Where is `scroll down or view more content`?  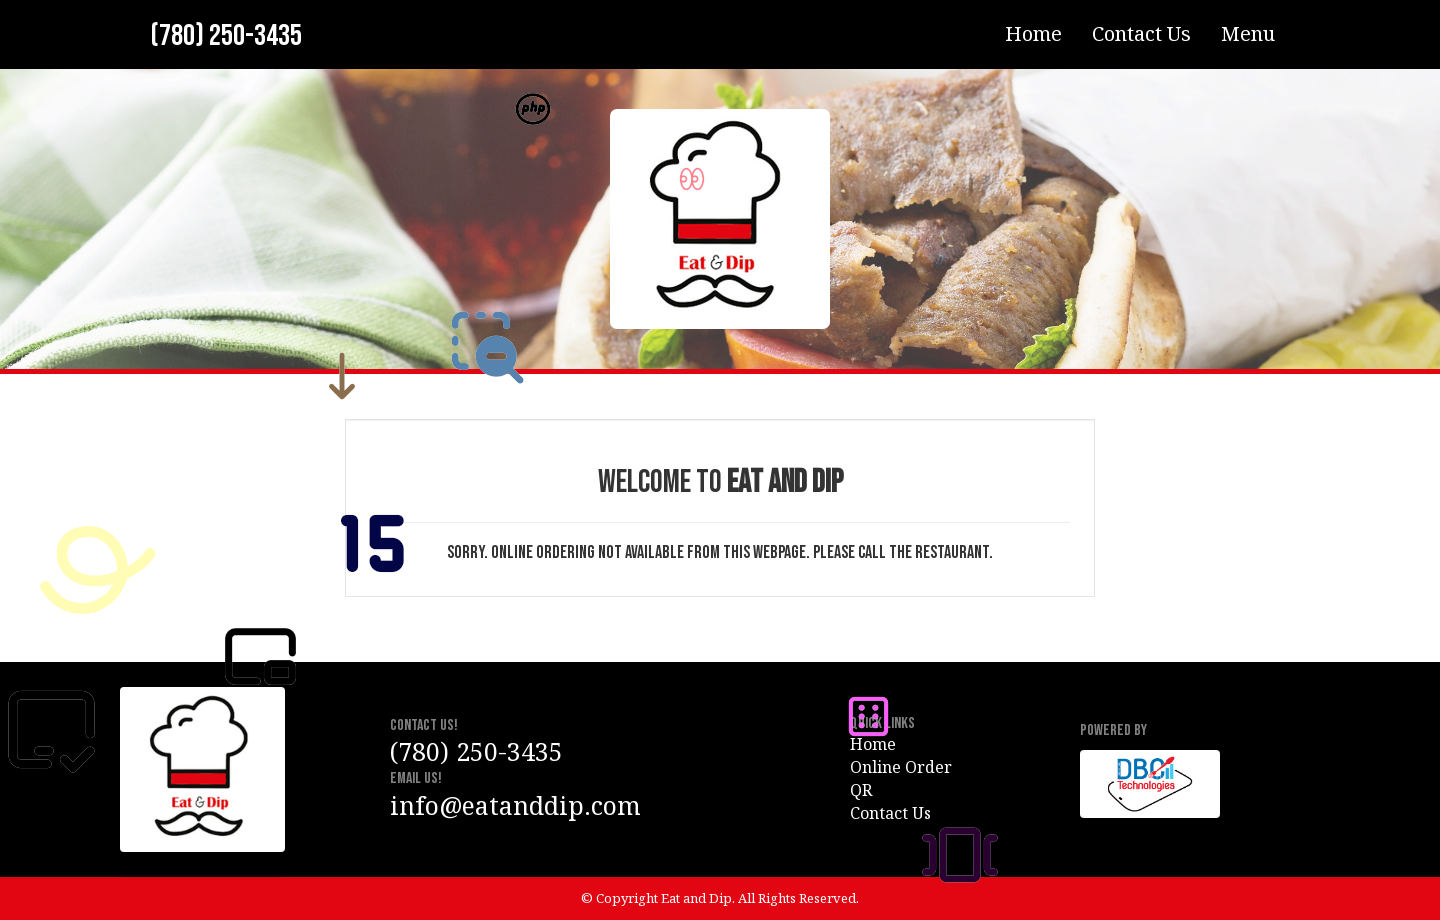
scroll down or view more content is located at coordinates (342, 376).